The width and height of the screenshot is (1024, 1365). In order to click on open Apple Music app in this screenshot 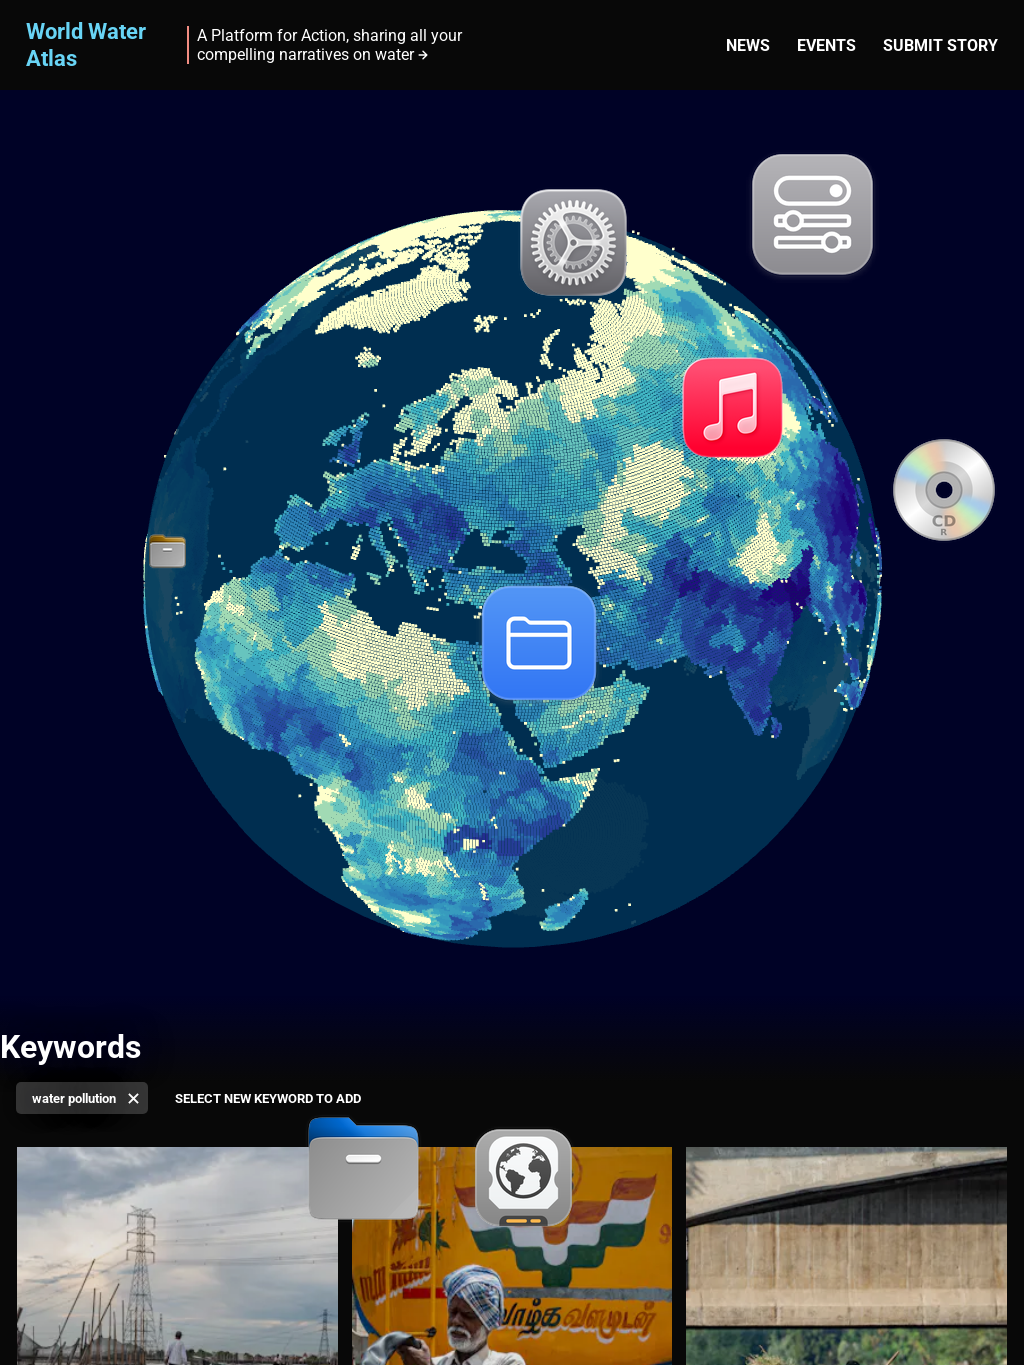, I will do `click(732, 407)`.